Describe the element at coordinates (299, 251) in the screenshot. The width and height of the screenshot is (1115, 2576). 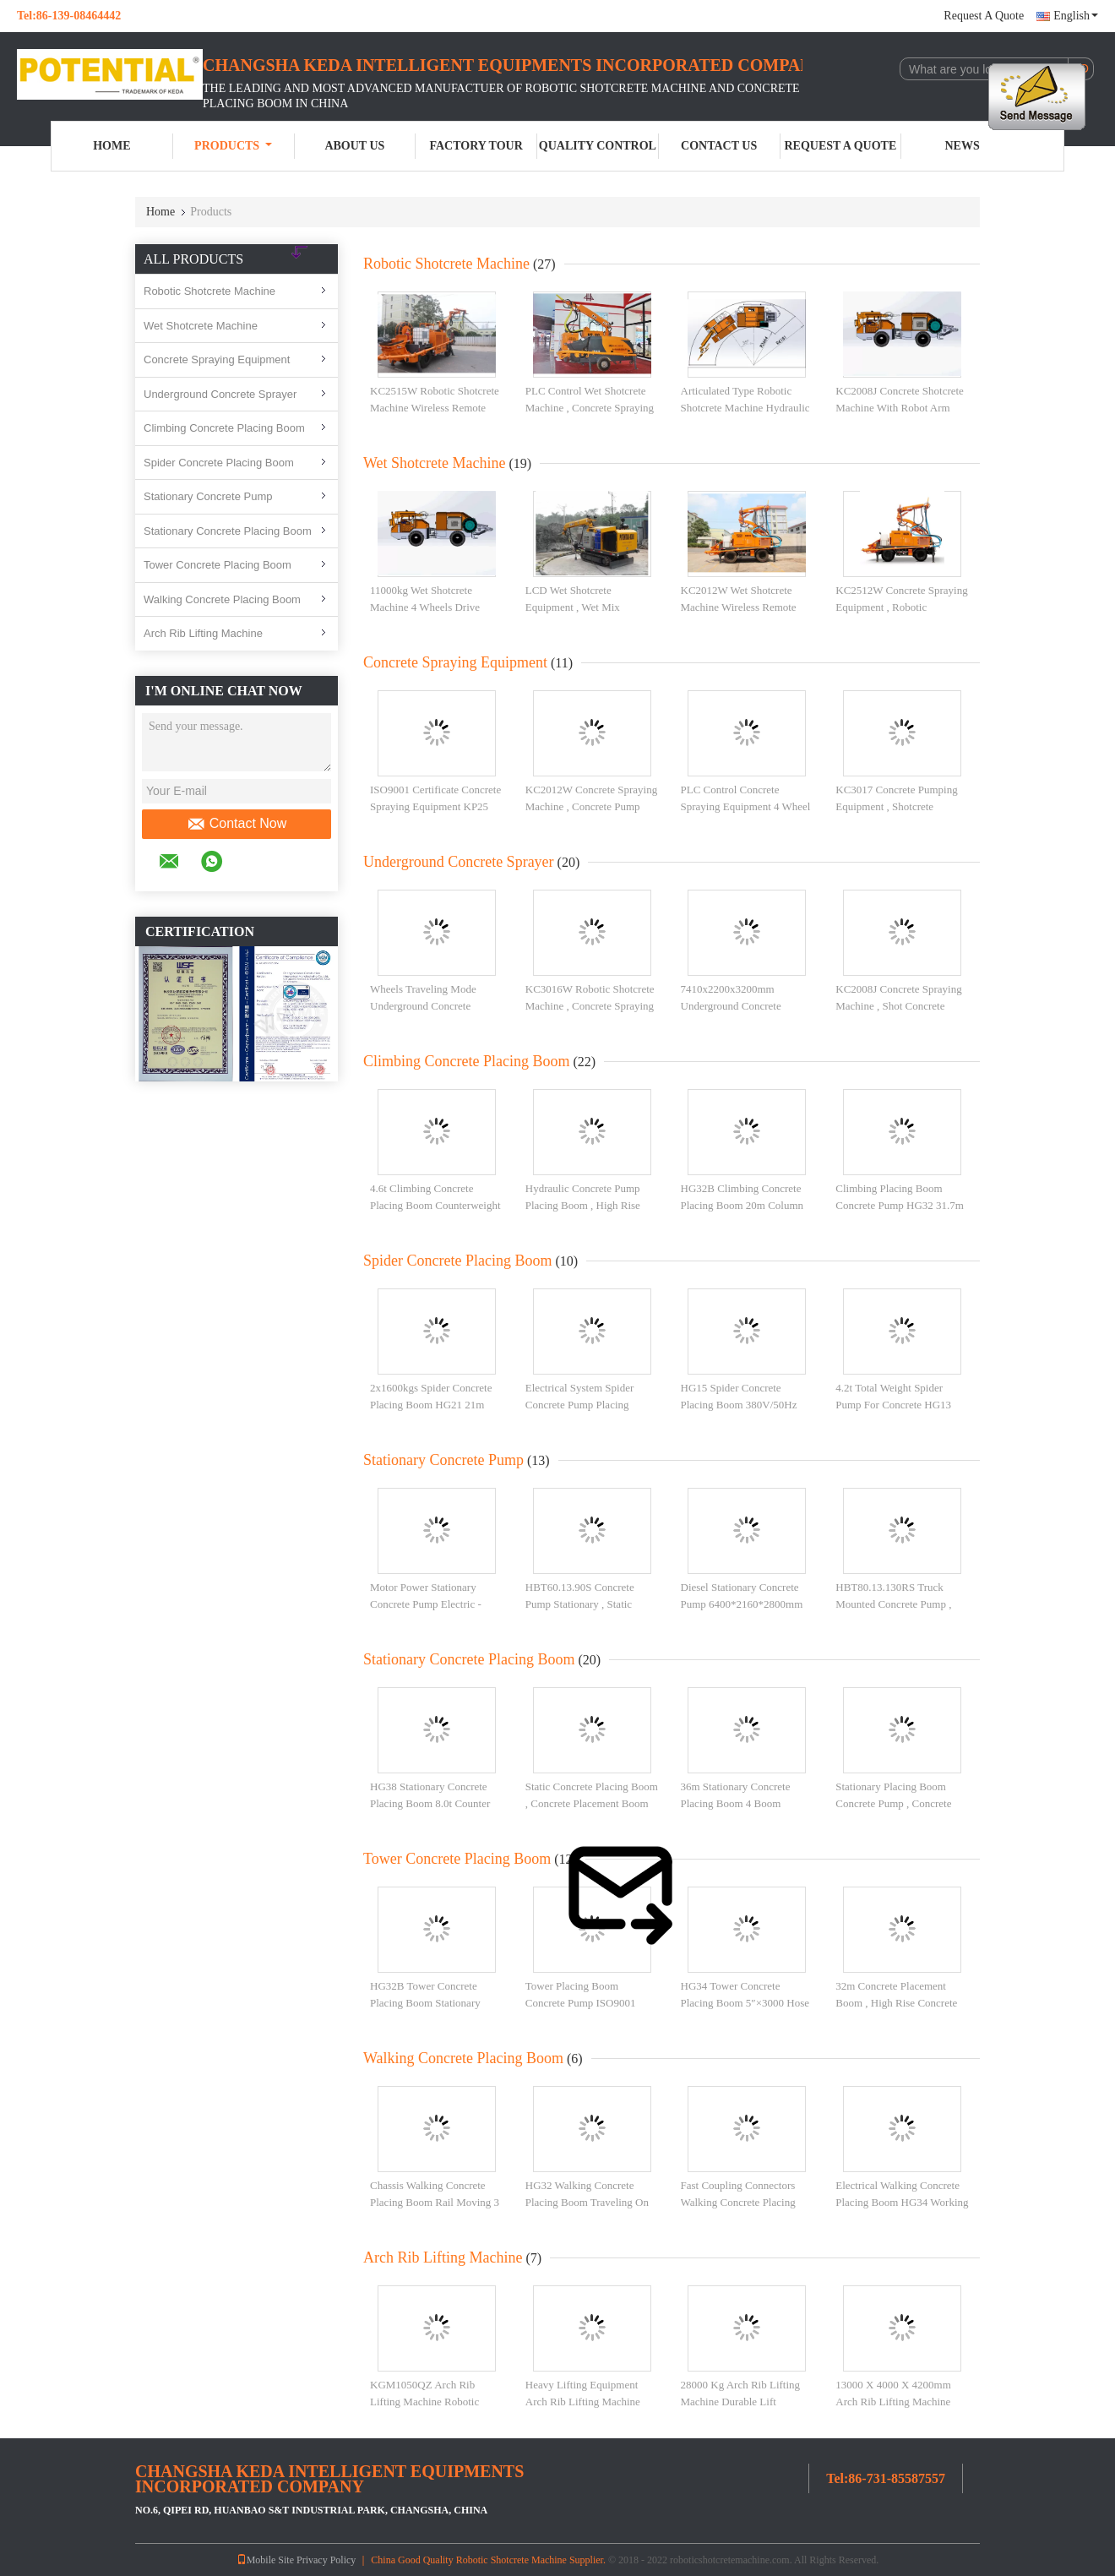
I see `navigate back and down in a menu hierarchy` at that location.